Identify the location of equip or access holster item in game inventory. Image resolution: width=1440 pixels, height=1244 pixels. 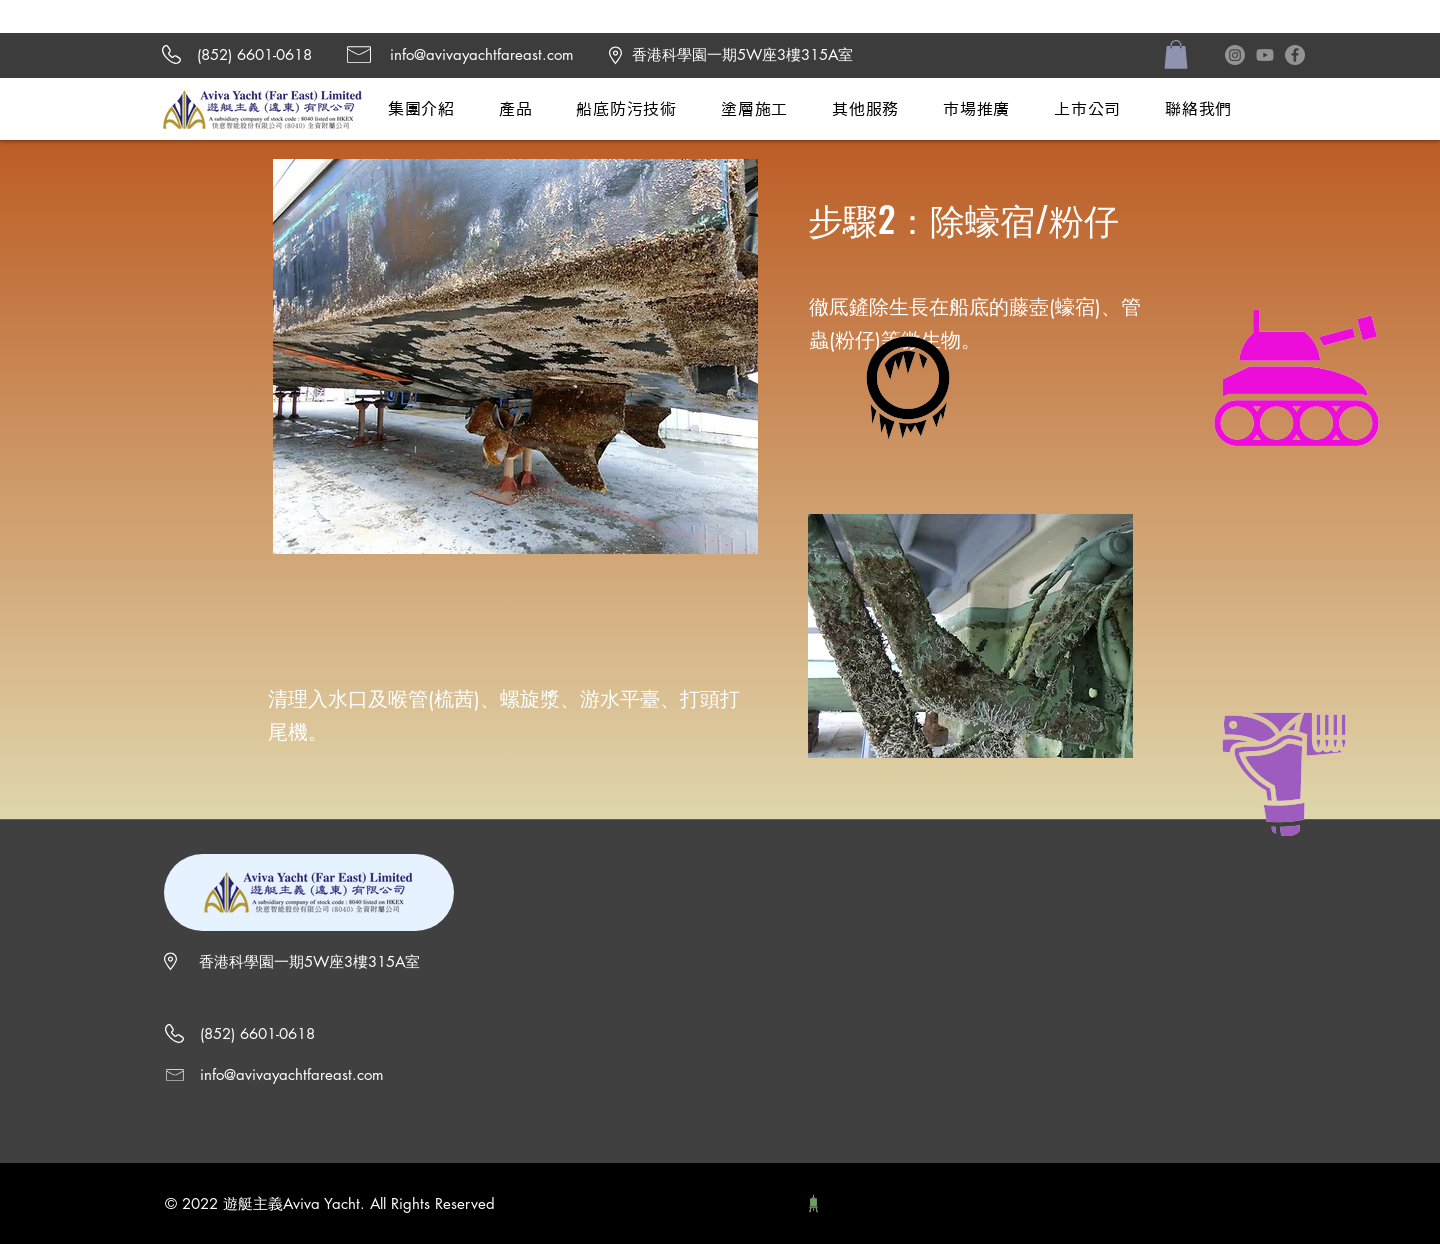
(1285, 775).